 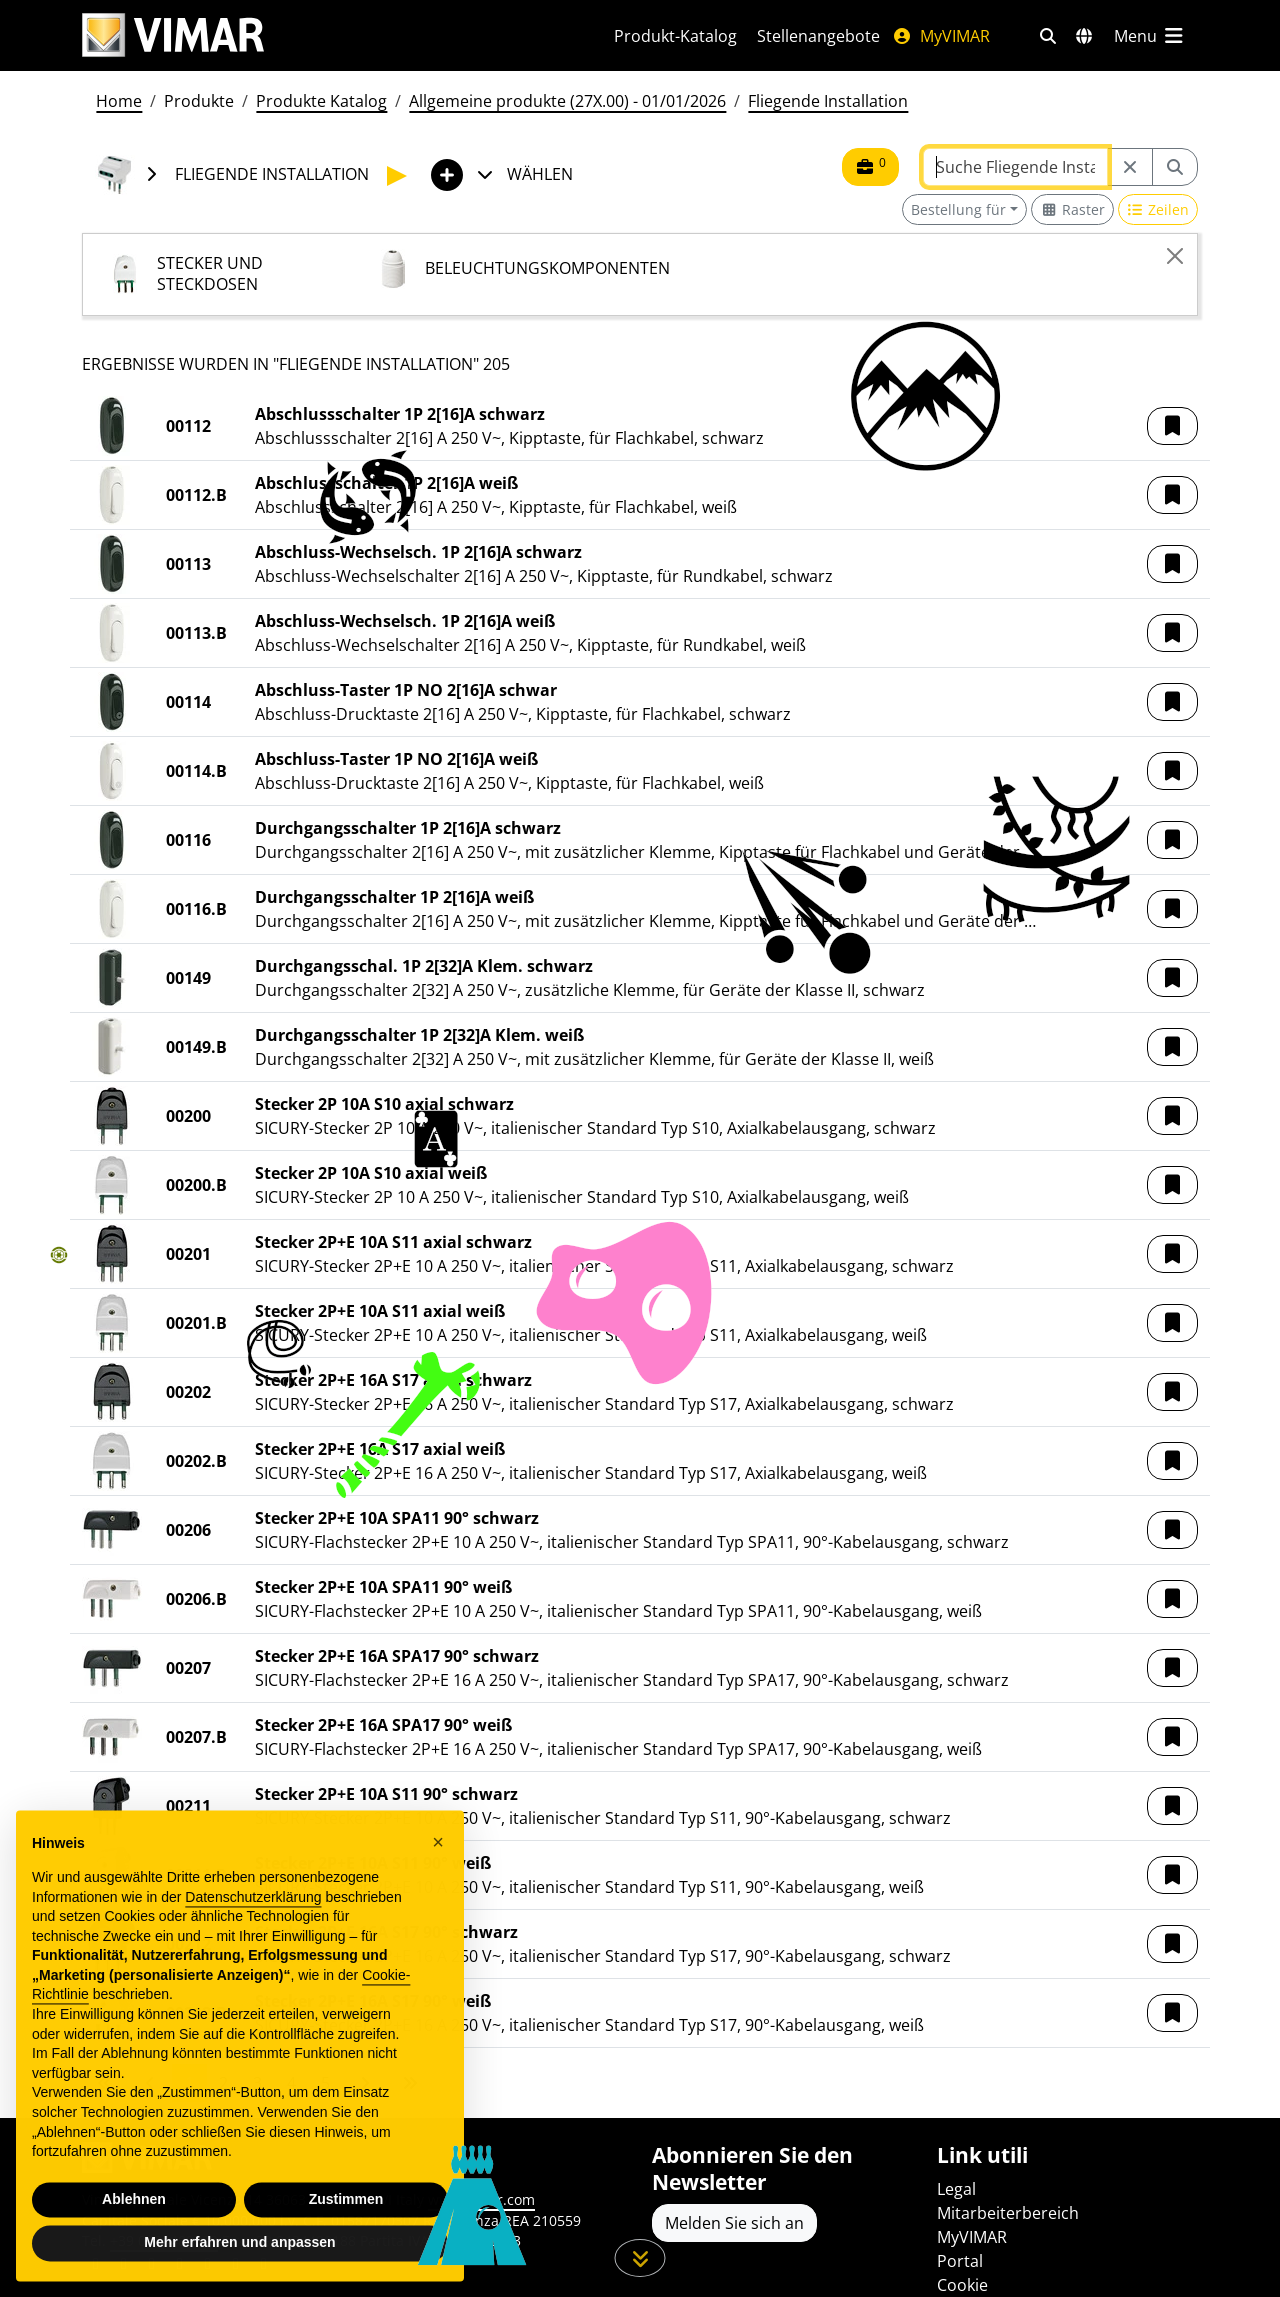 What do you see at coordinates (472, 2205) in the screenshot?
I see `access bowling alley locations or games` at bounding box center [472, 2205].